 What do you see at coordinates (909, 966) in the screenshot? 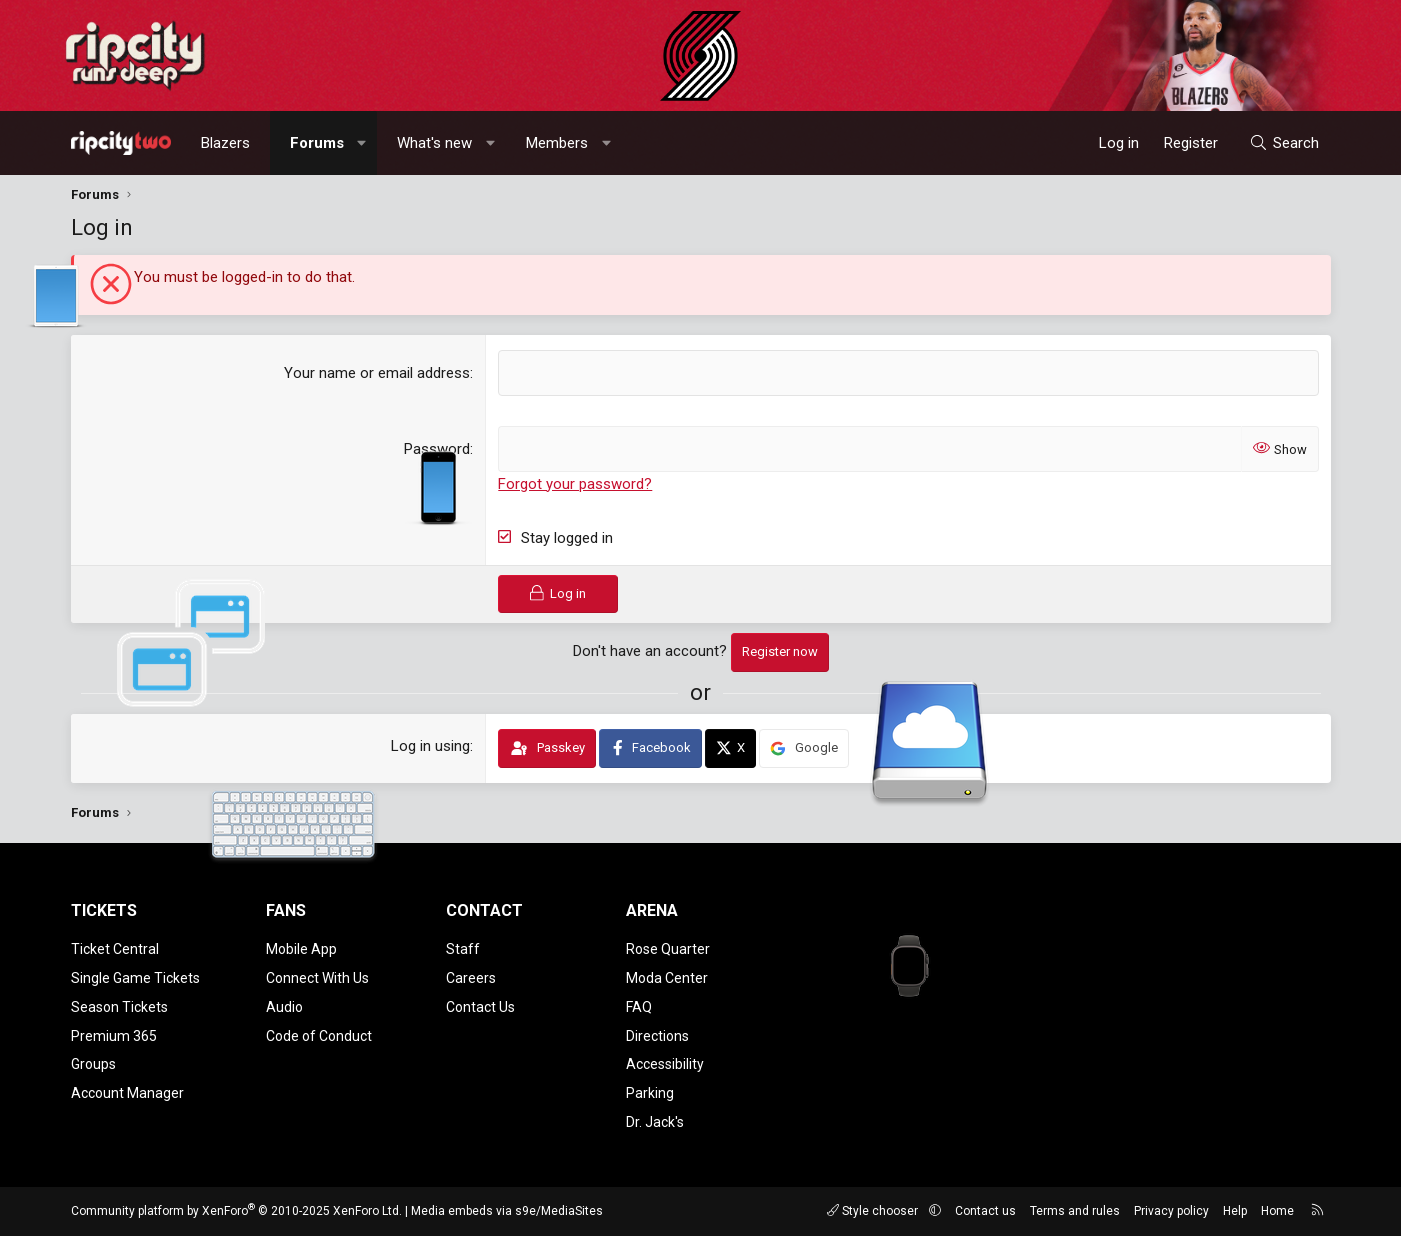
I see `apple watch device icon` at bounding box center [909, 966].